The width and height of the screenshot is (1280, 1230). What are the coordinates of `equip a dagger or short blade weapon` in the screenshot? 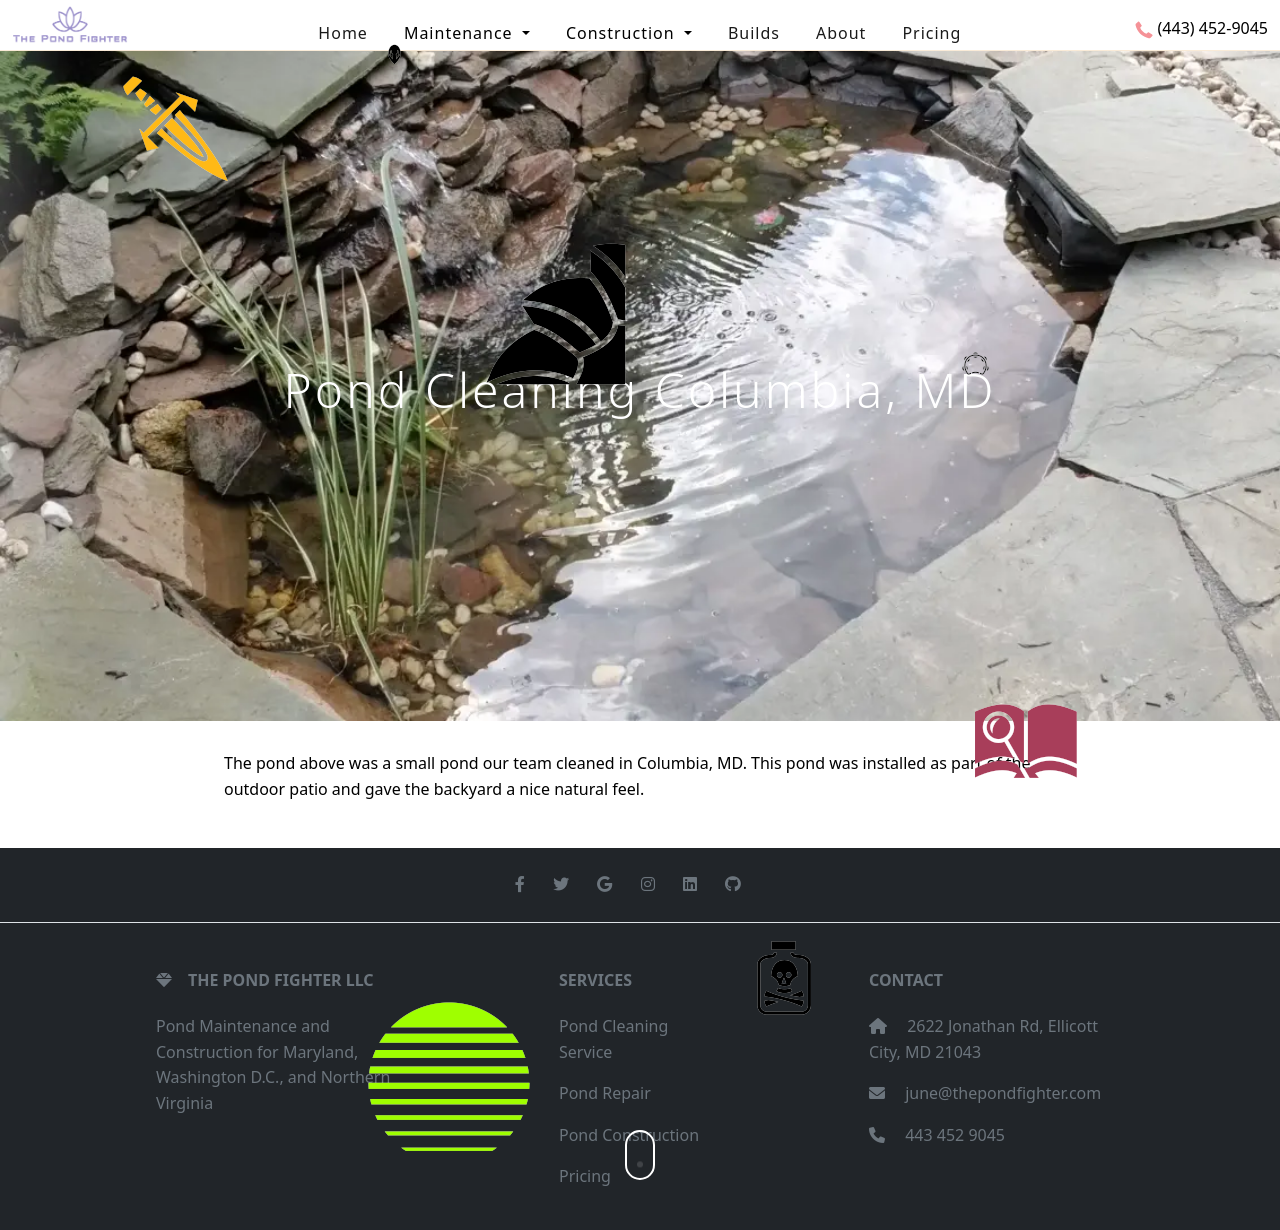 It's located at (175, 129).